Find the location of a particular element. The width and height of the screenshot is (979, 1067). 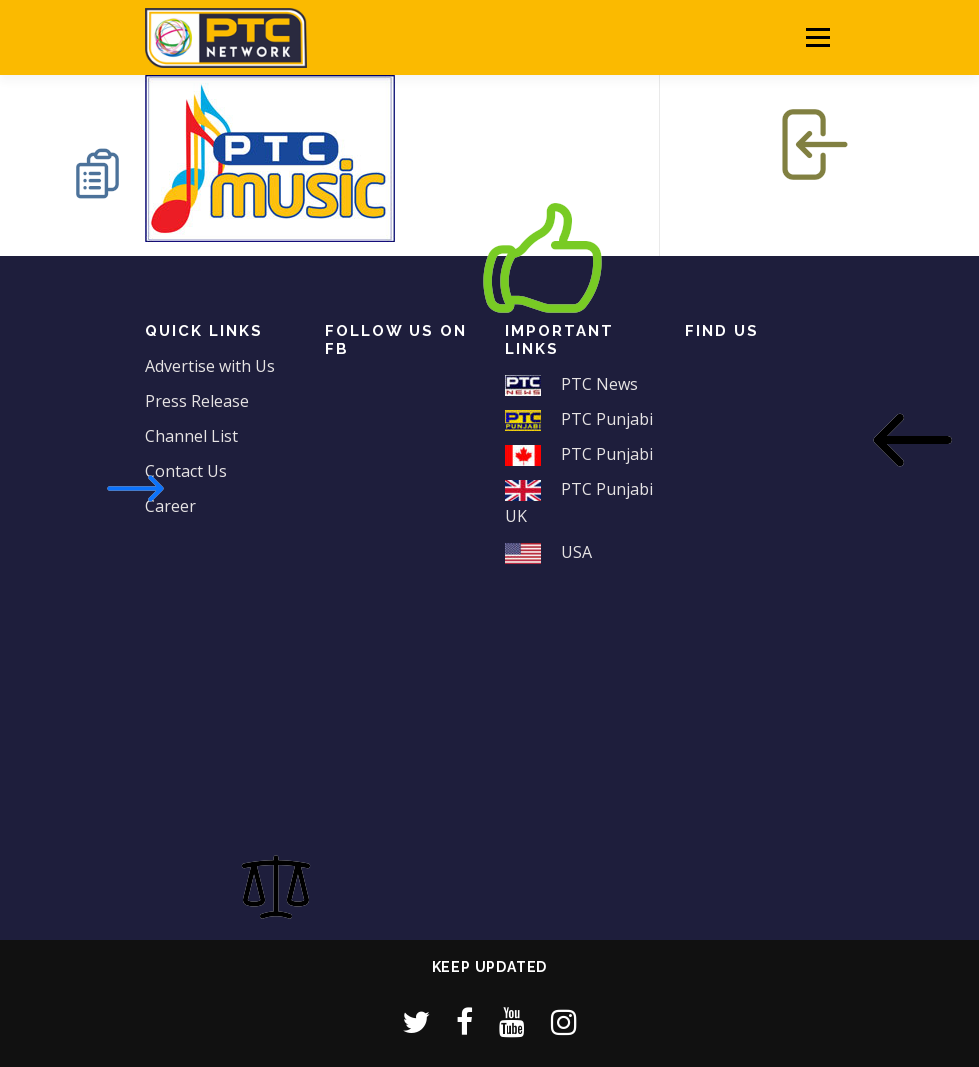

log in to your account is located at coordinates (809, 144).